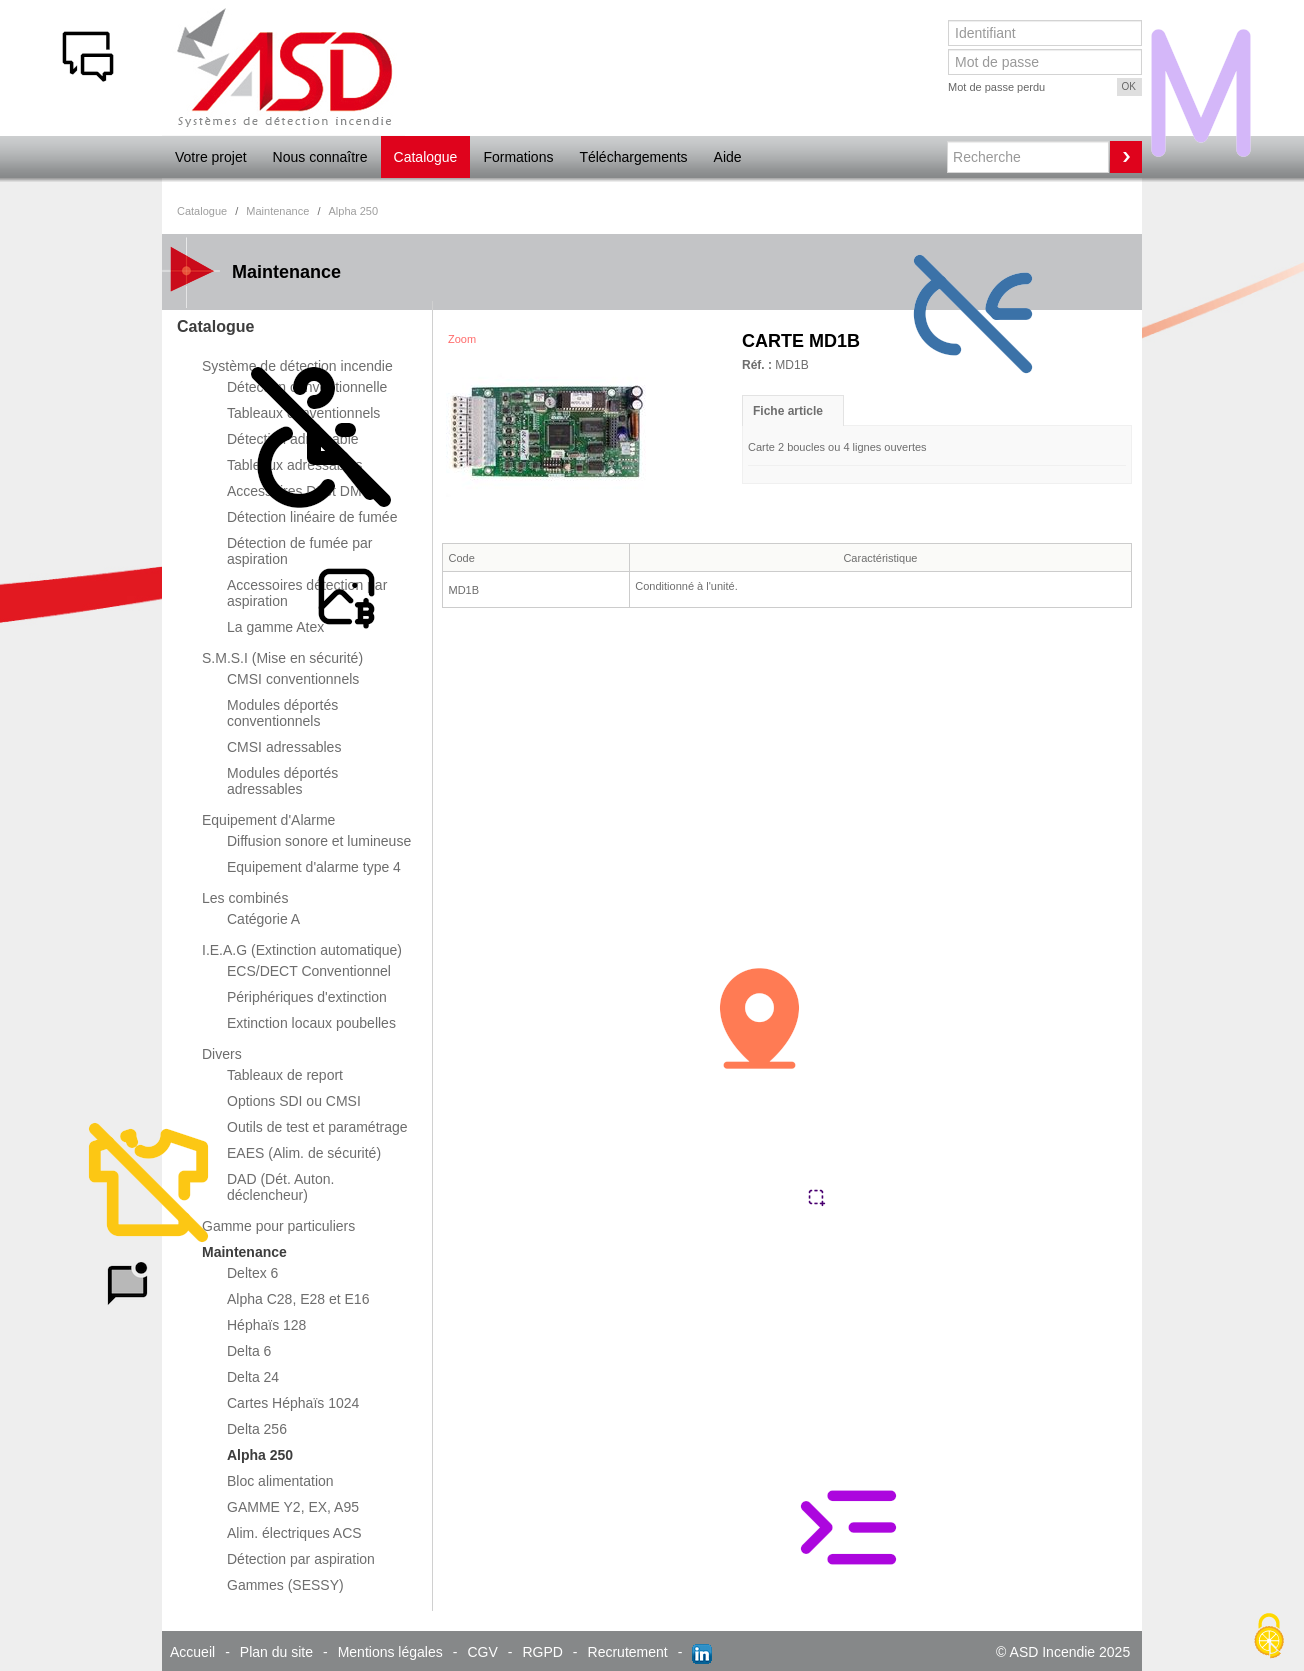 The height and width of the screenshot is (1671, 1304). I want to click on attach or upload a photo for bitcoin transaction, so click(346, 596).